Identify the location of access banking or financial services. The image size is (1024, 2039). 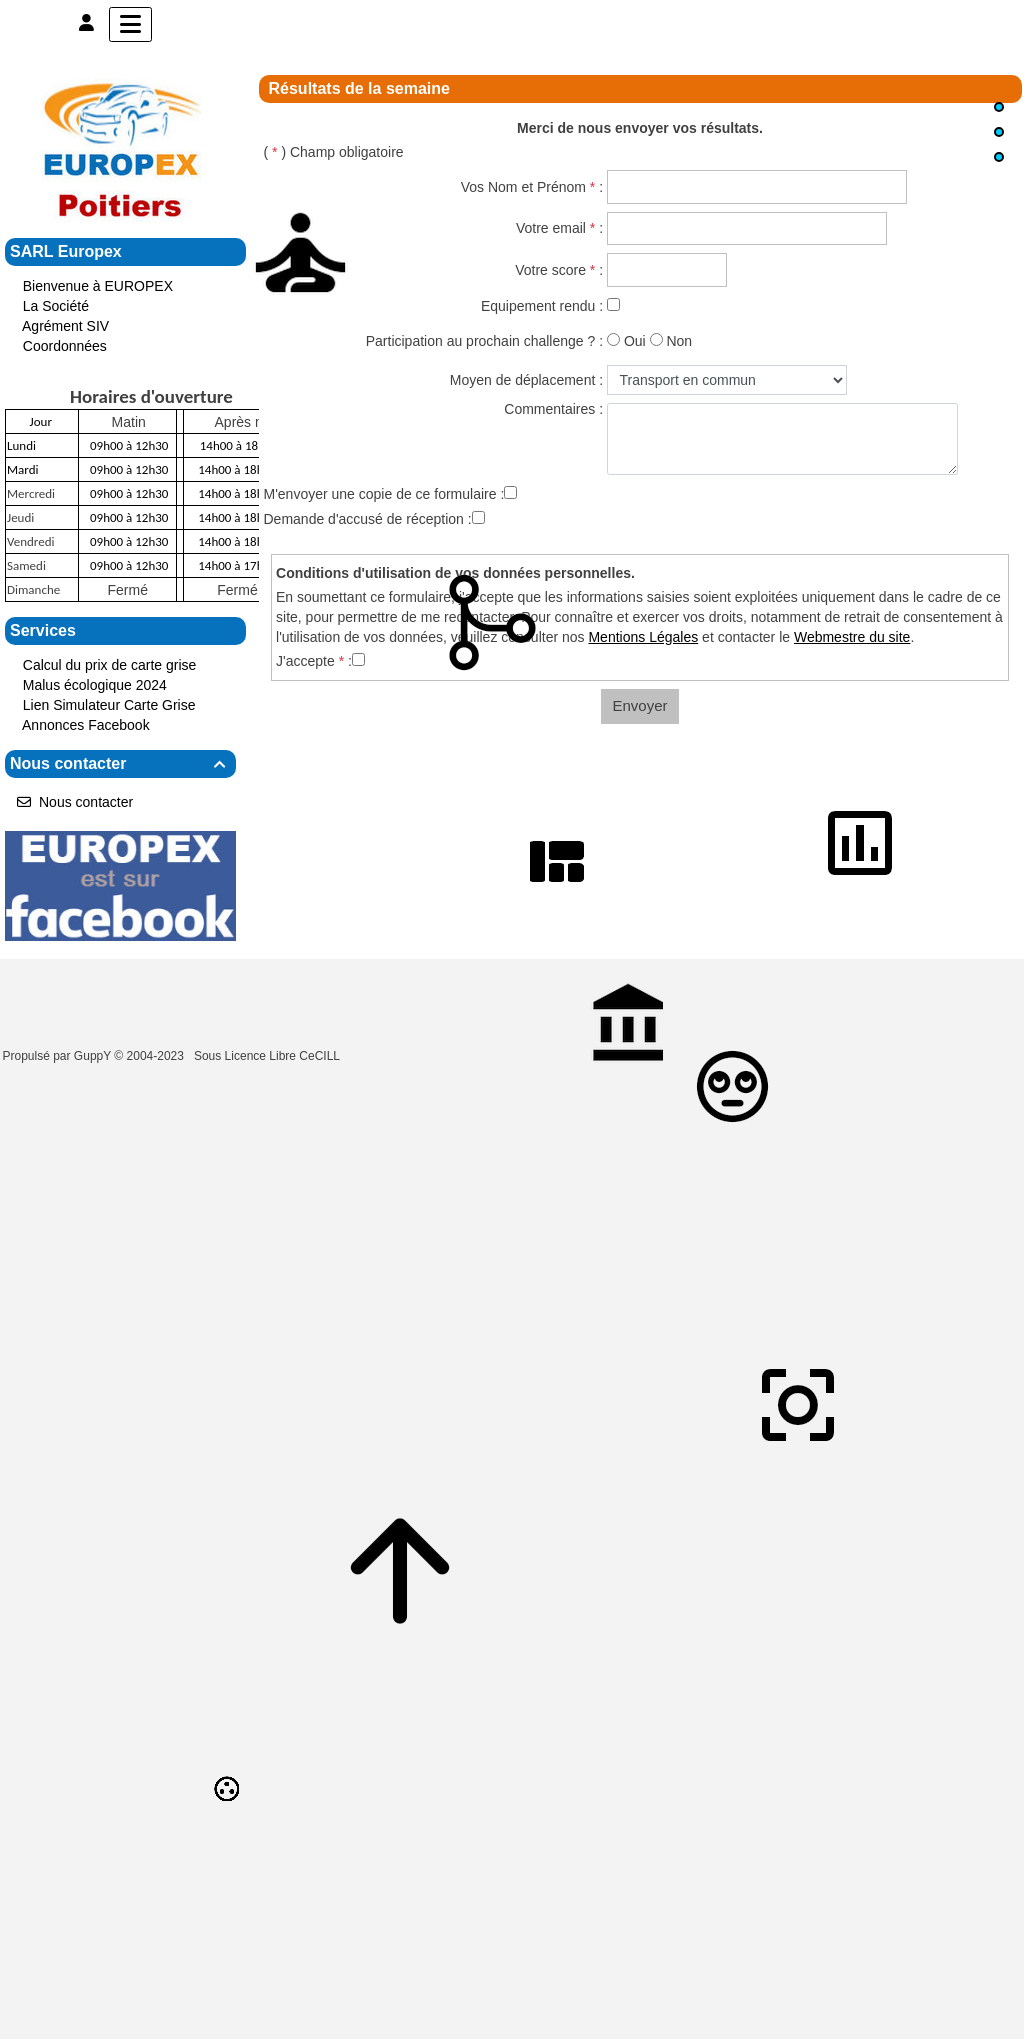
(630, 1024).